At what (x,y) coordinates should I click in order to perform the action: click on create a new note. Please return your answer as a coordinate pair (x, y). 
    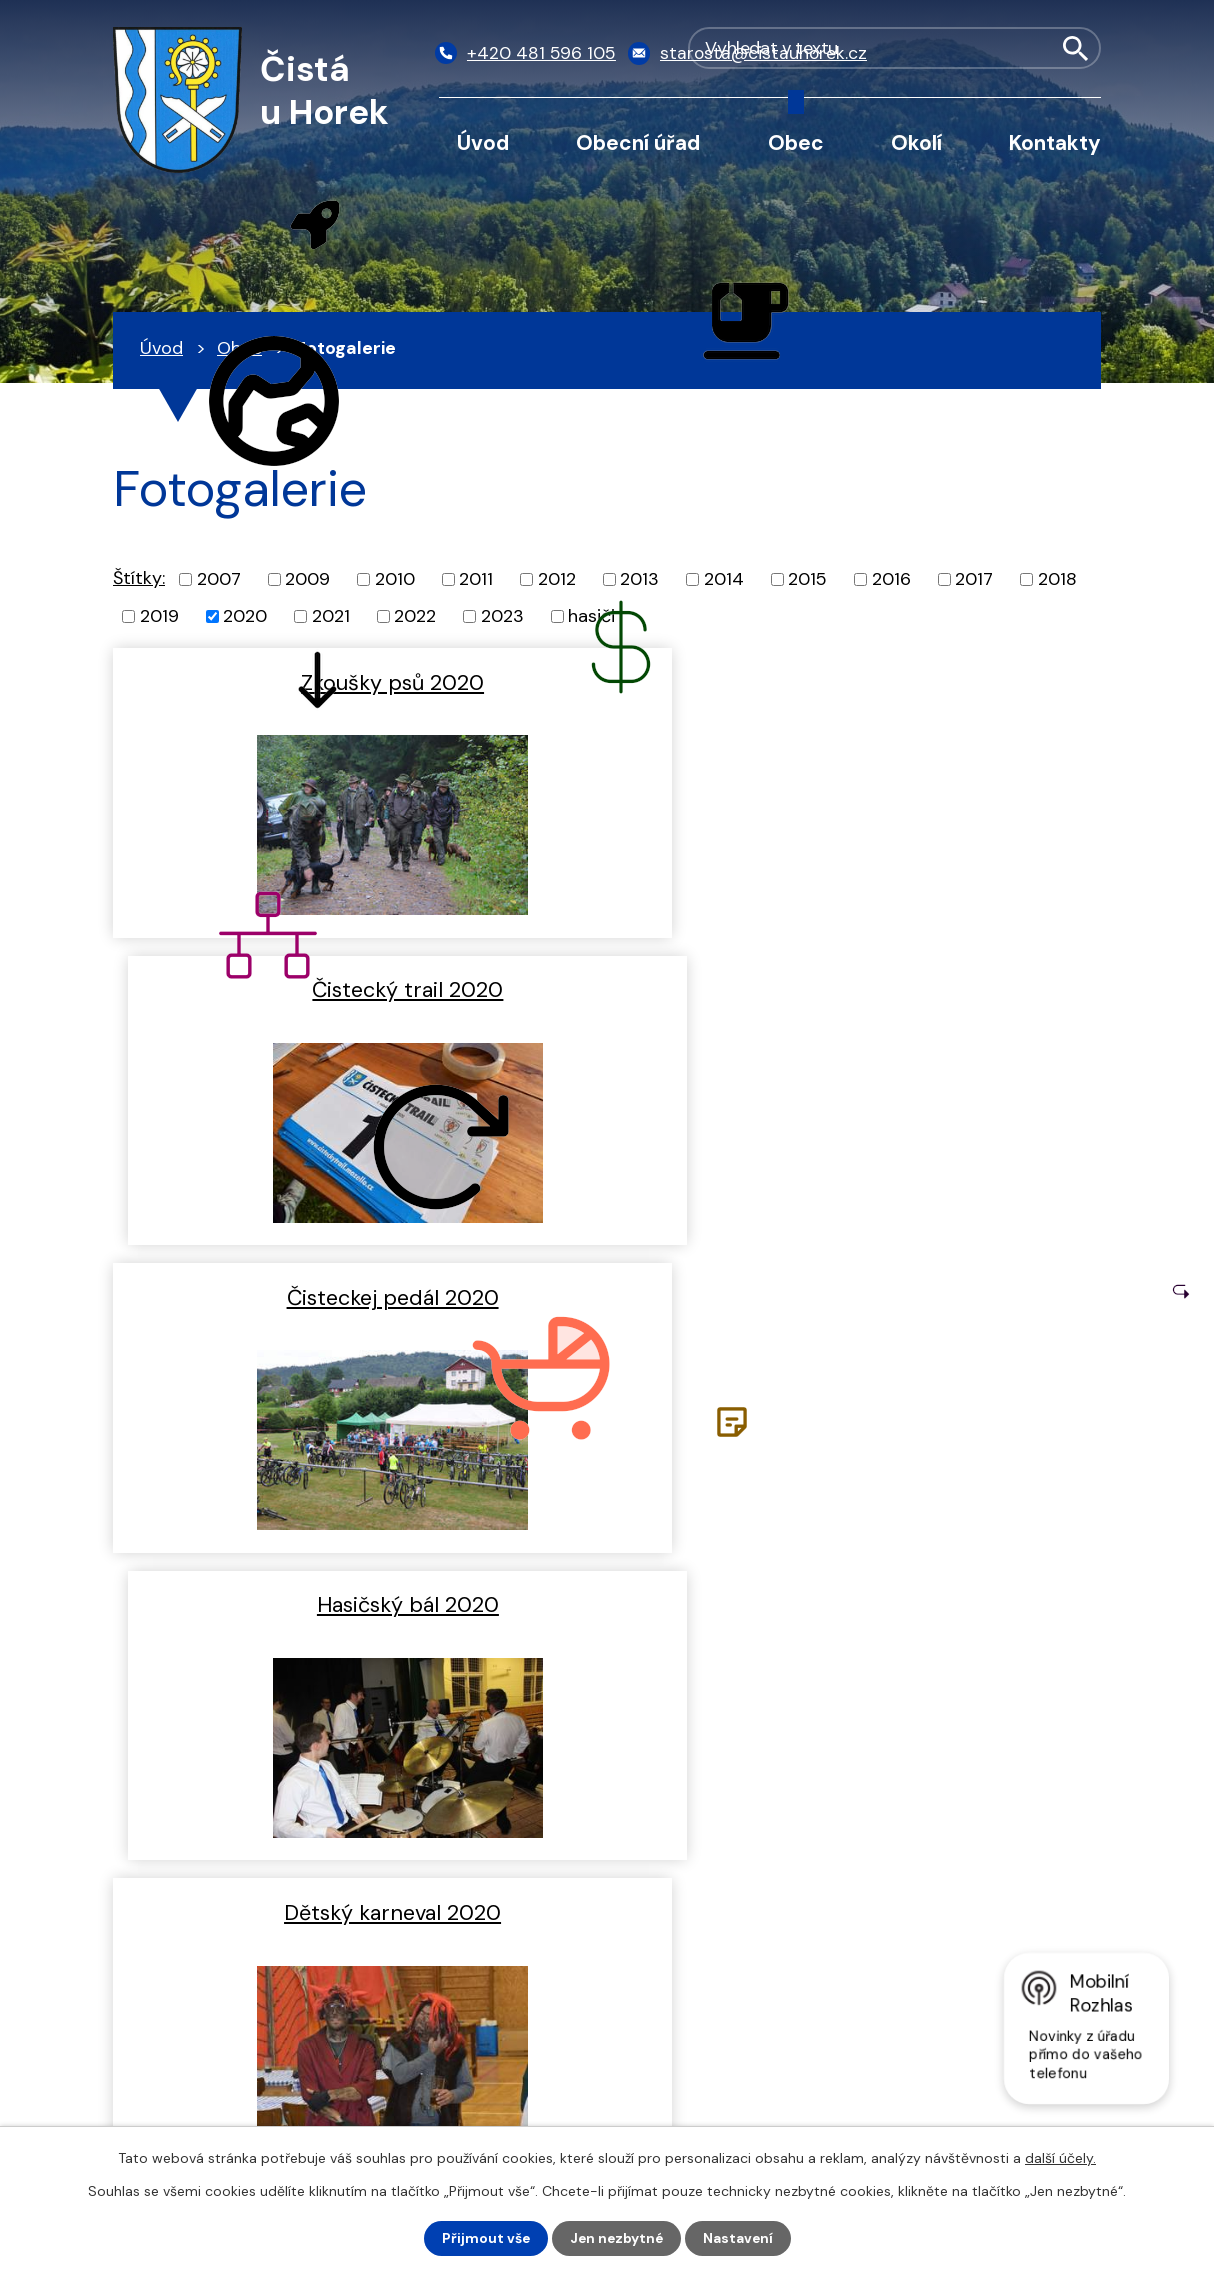
    Looking at the image, I should click on (732, 1422).